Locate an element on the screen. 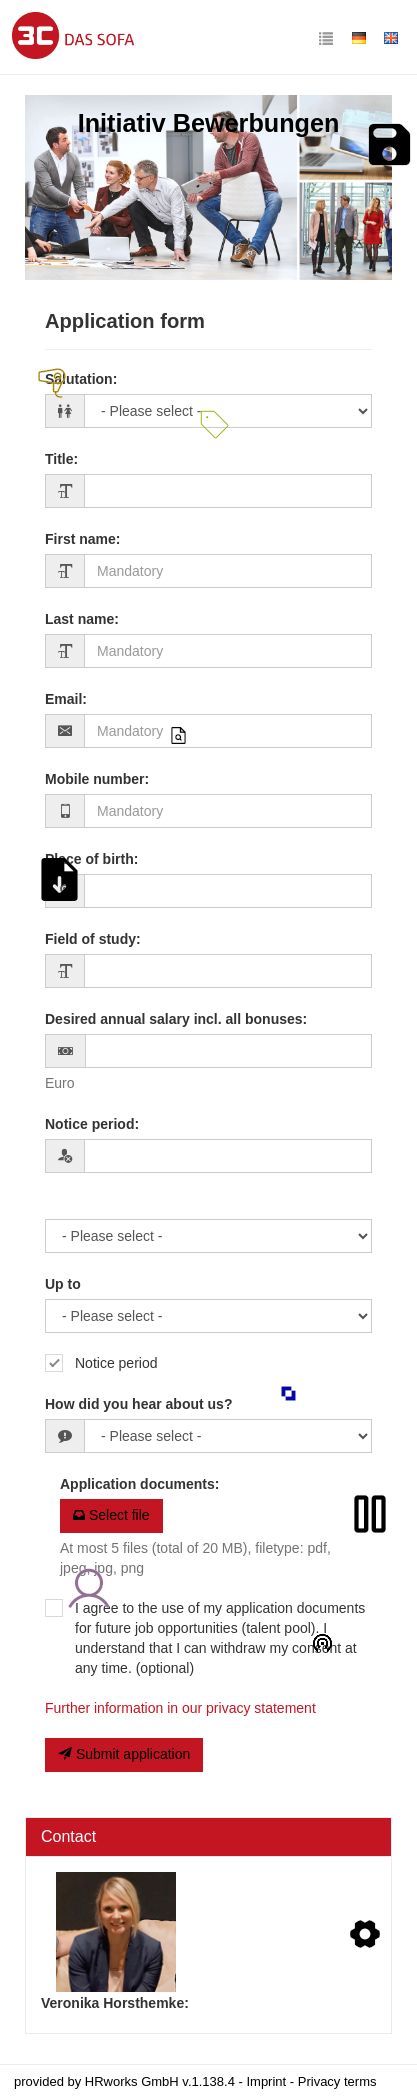 The height and width of the screenshot is (2097, 417). hair styling or salon services is located at coordinates (52, 381).